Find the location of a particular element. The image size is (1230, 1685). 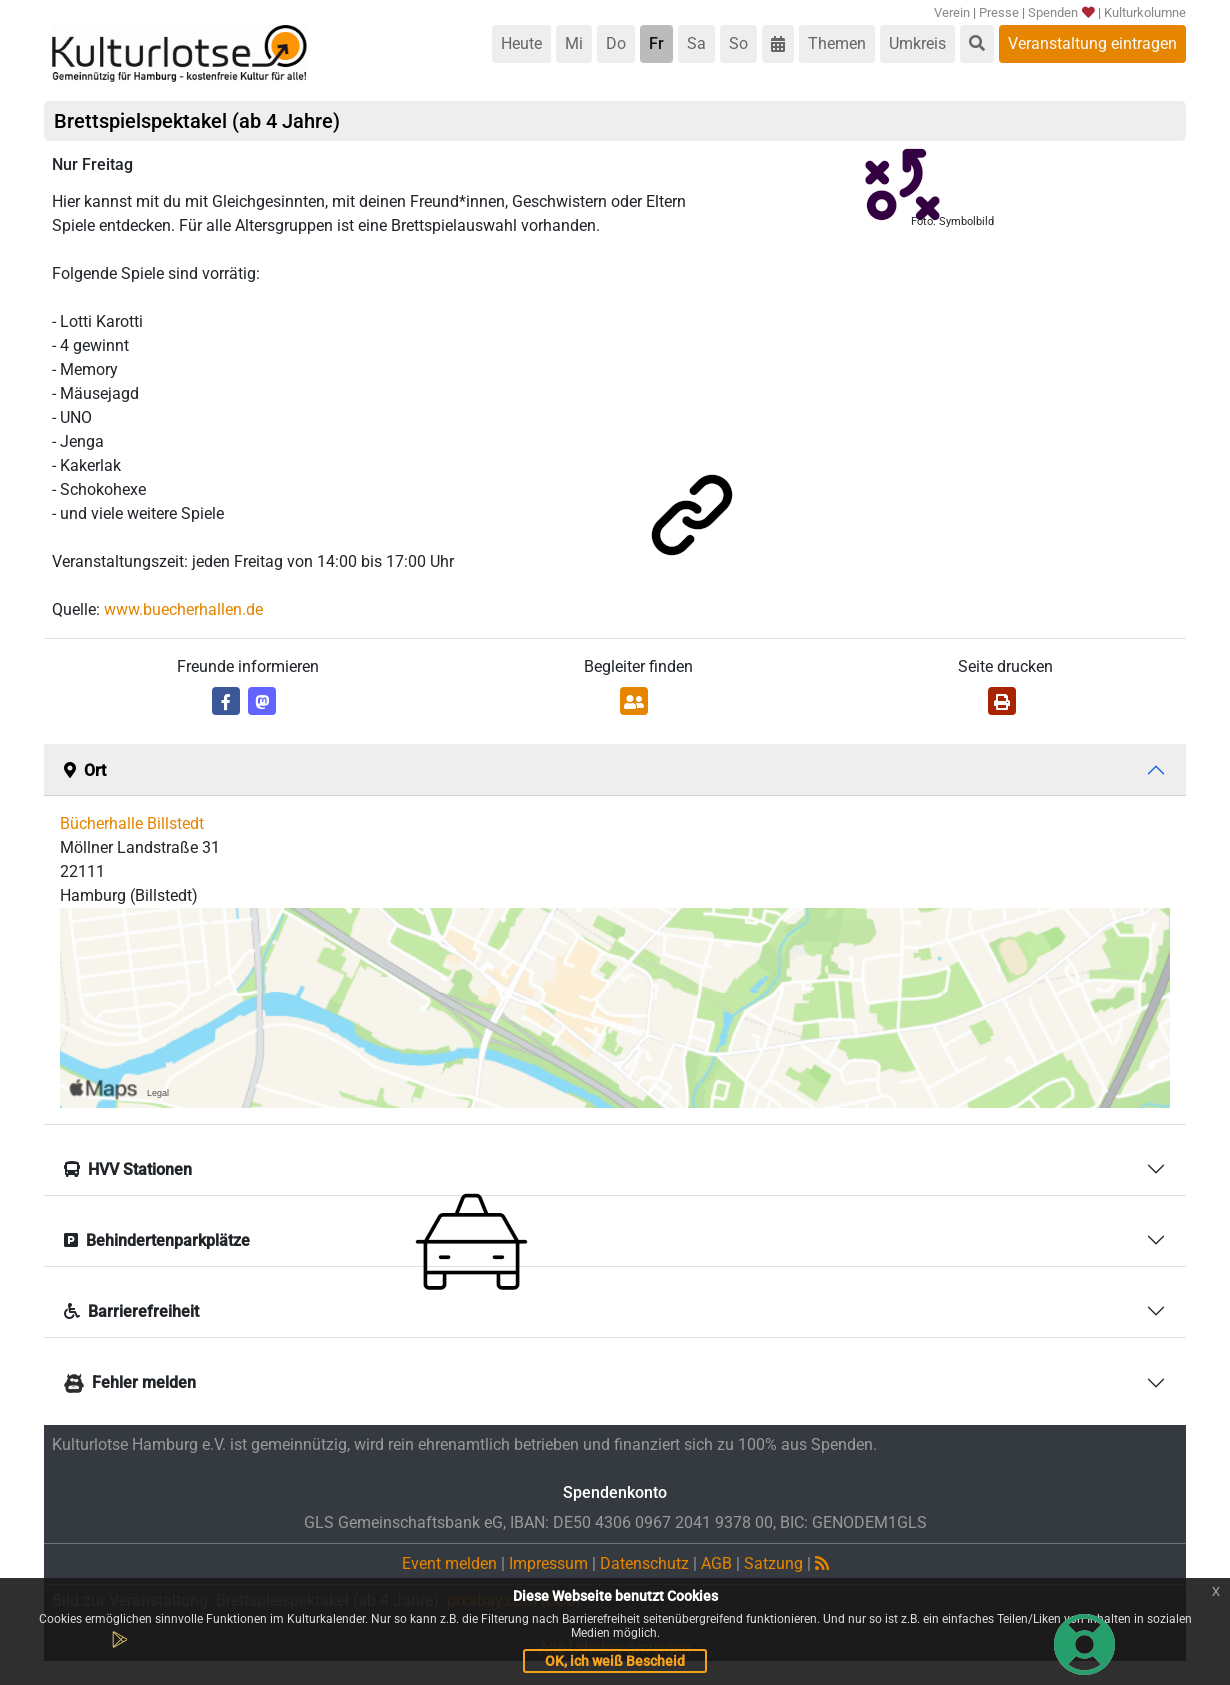

access help or support center is located at coordinates (1084, 1644).